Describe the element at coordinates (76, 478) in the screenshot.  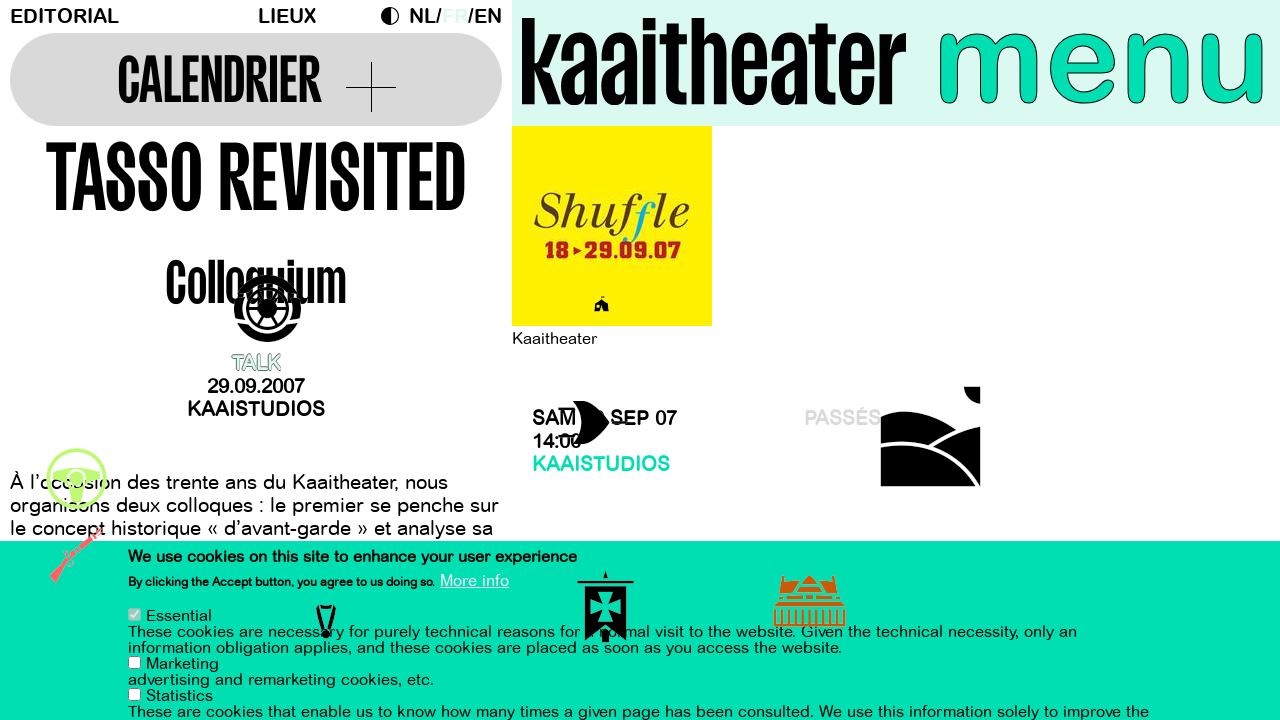
I see `access driving or vehicle controls` at that location.